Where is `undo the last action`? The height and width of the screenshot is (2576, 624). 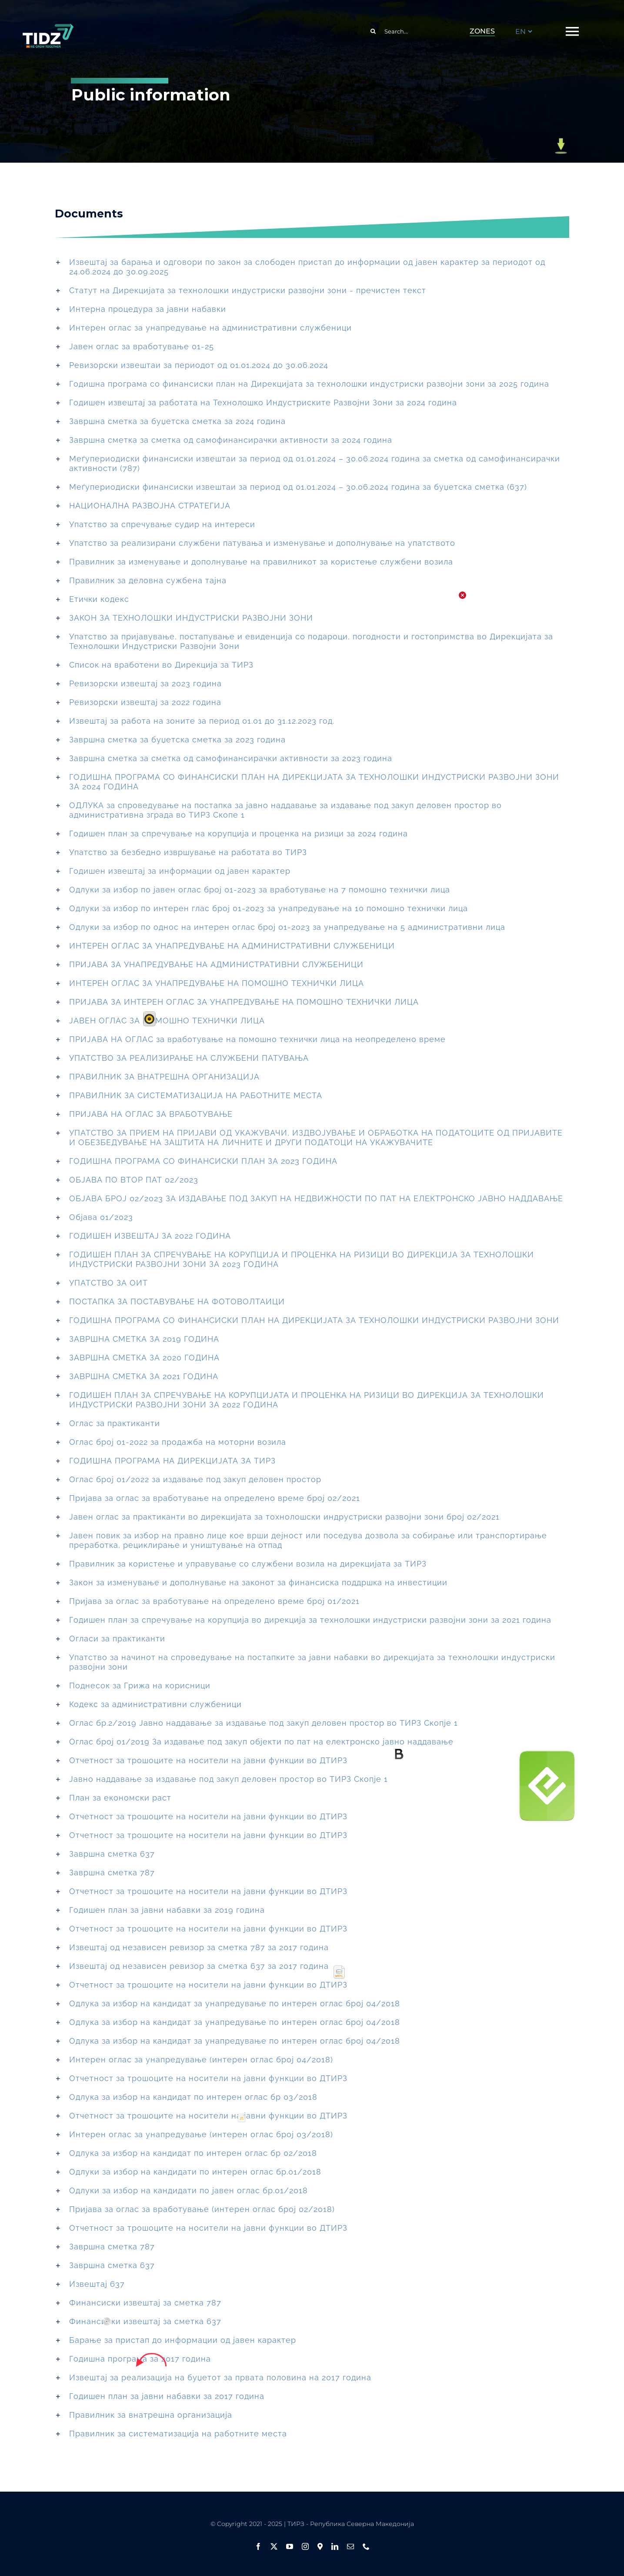 undo the last action is located at coordinates (151, 2359).